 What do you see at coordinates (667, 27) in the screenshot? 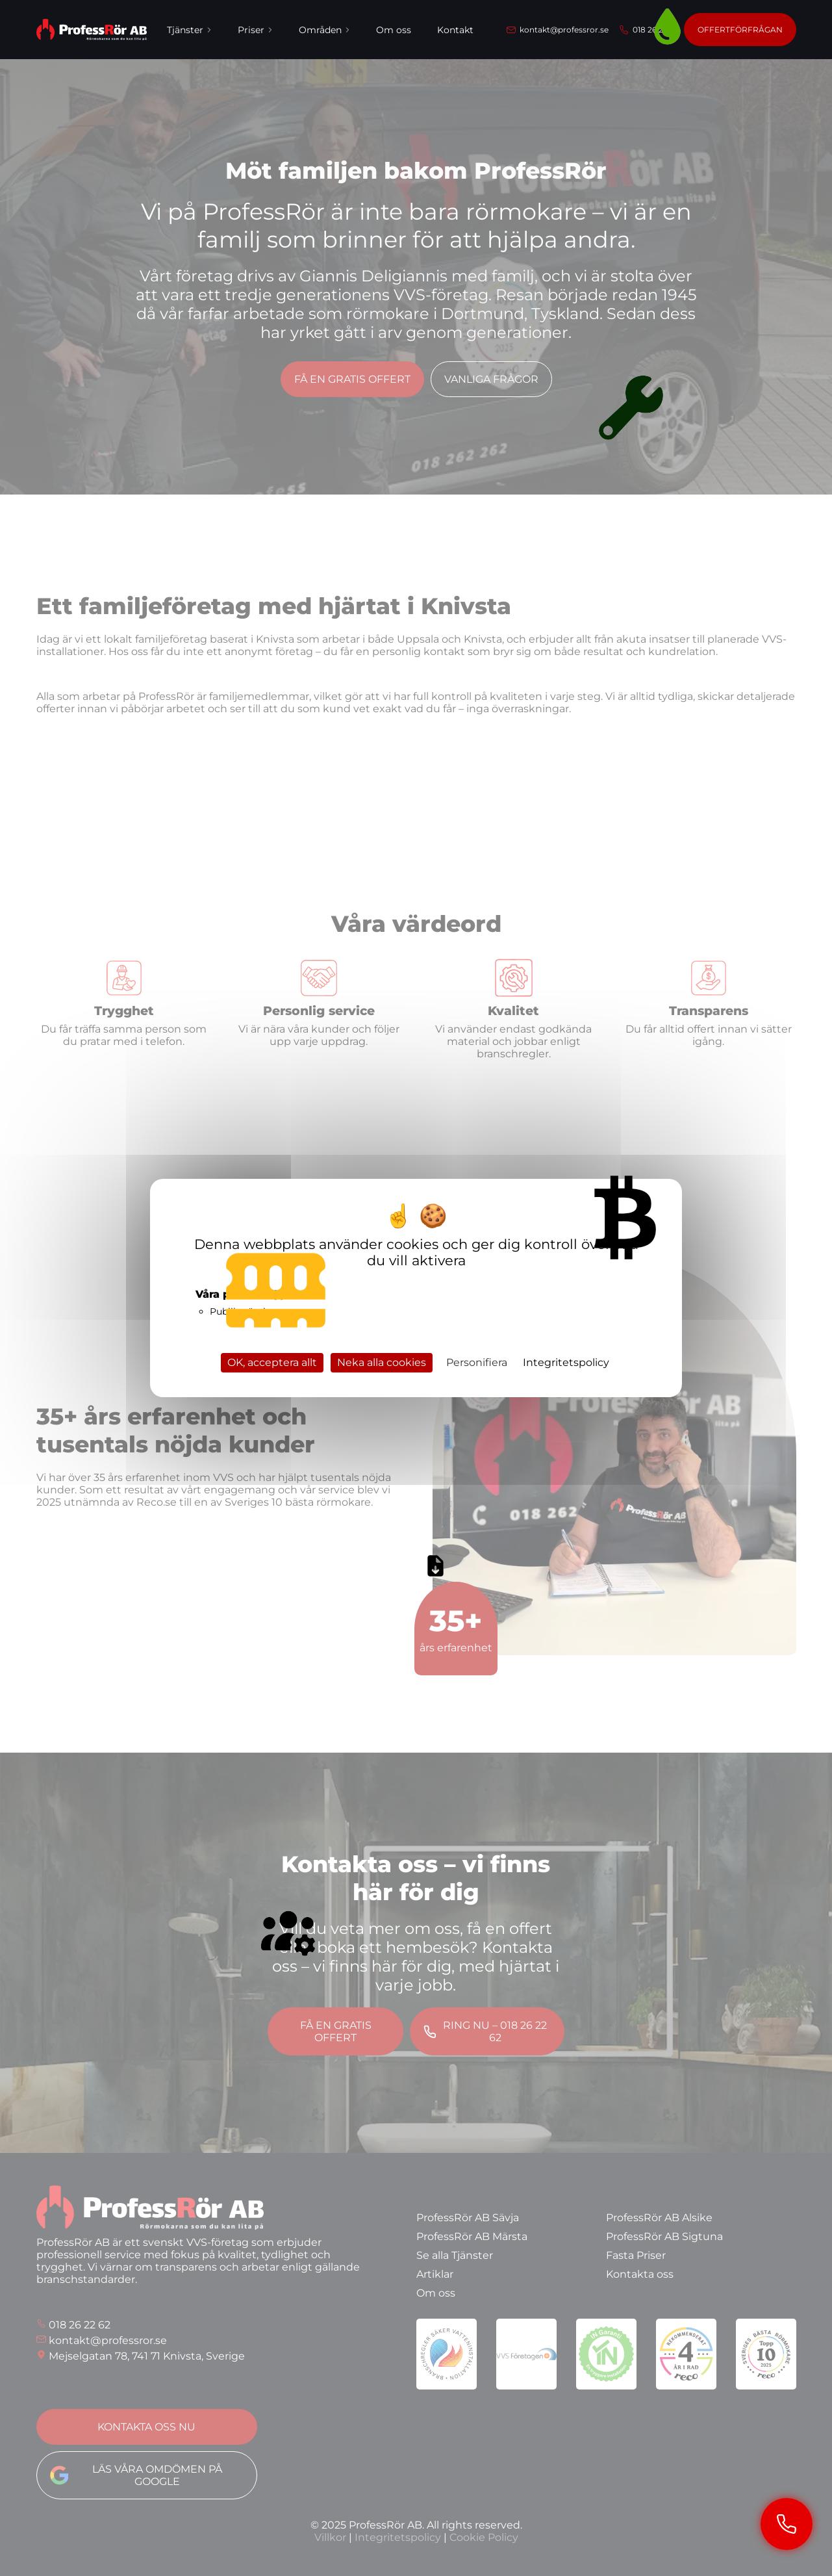
I see `adjust water or hydration settings` at bounding box center [667, 27].